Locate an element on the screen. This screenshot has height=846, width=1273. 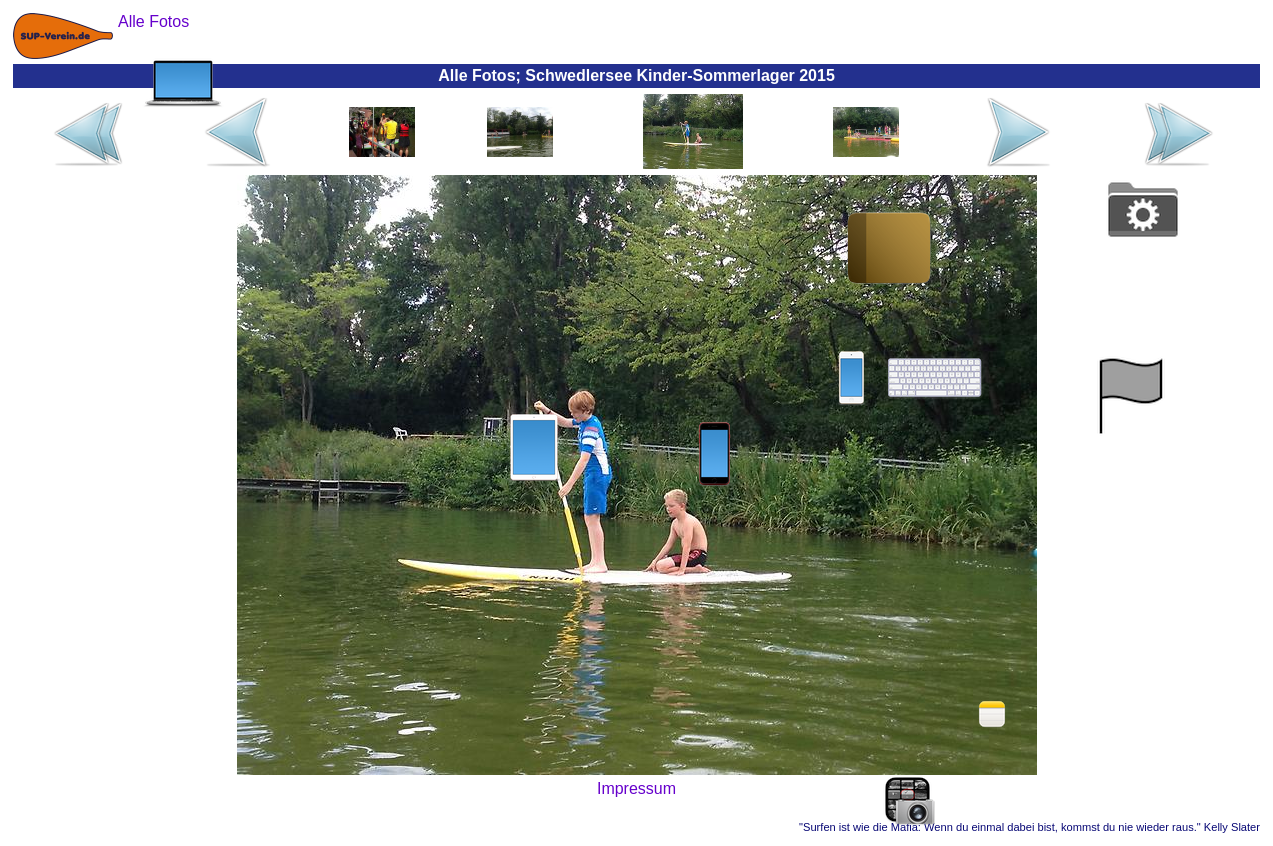
view flagged emails in Mail is located at coordinates (1131, 396).